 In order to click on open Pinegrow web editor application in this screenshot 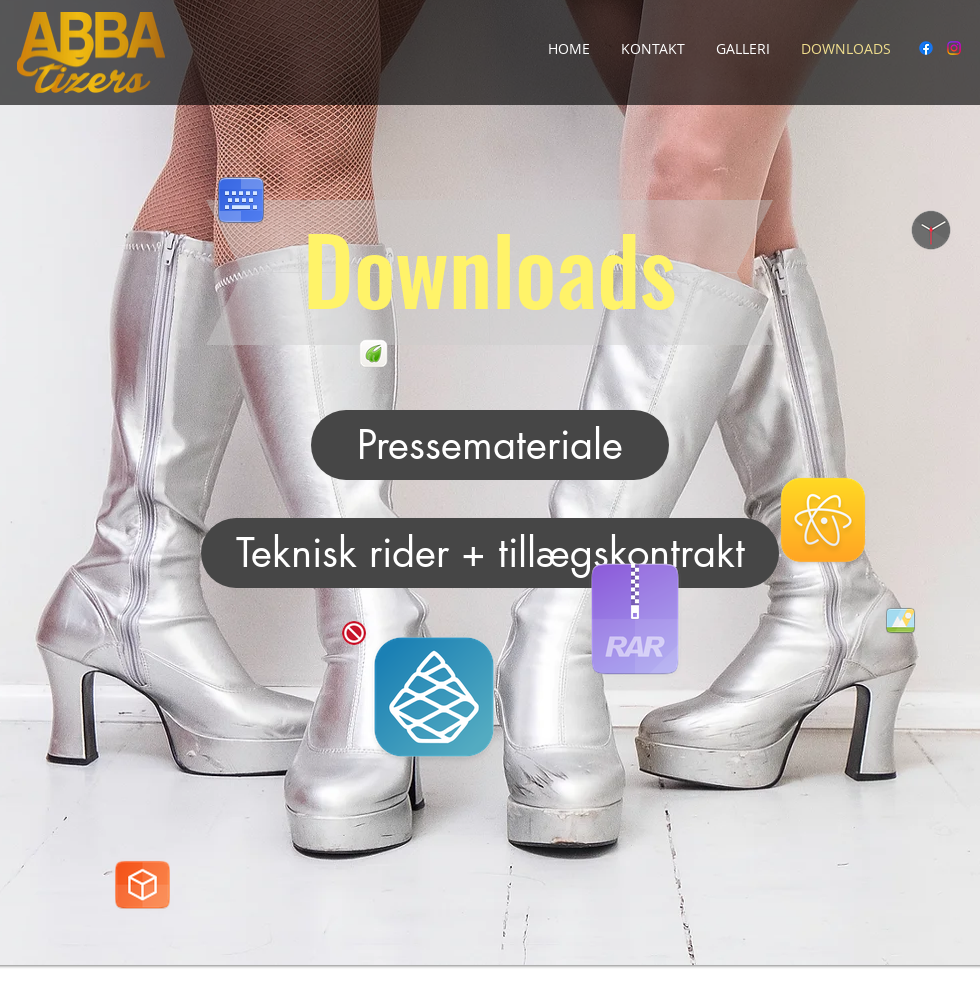, I will do `click(434, 697)`.